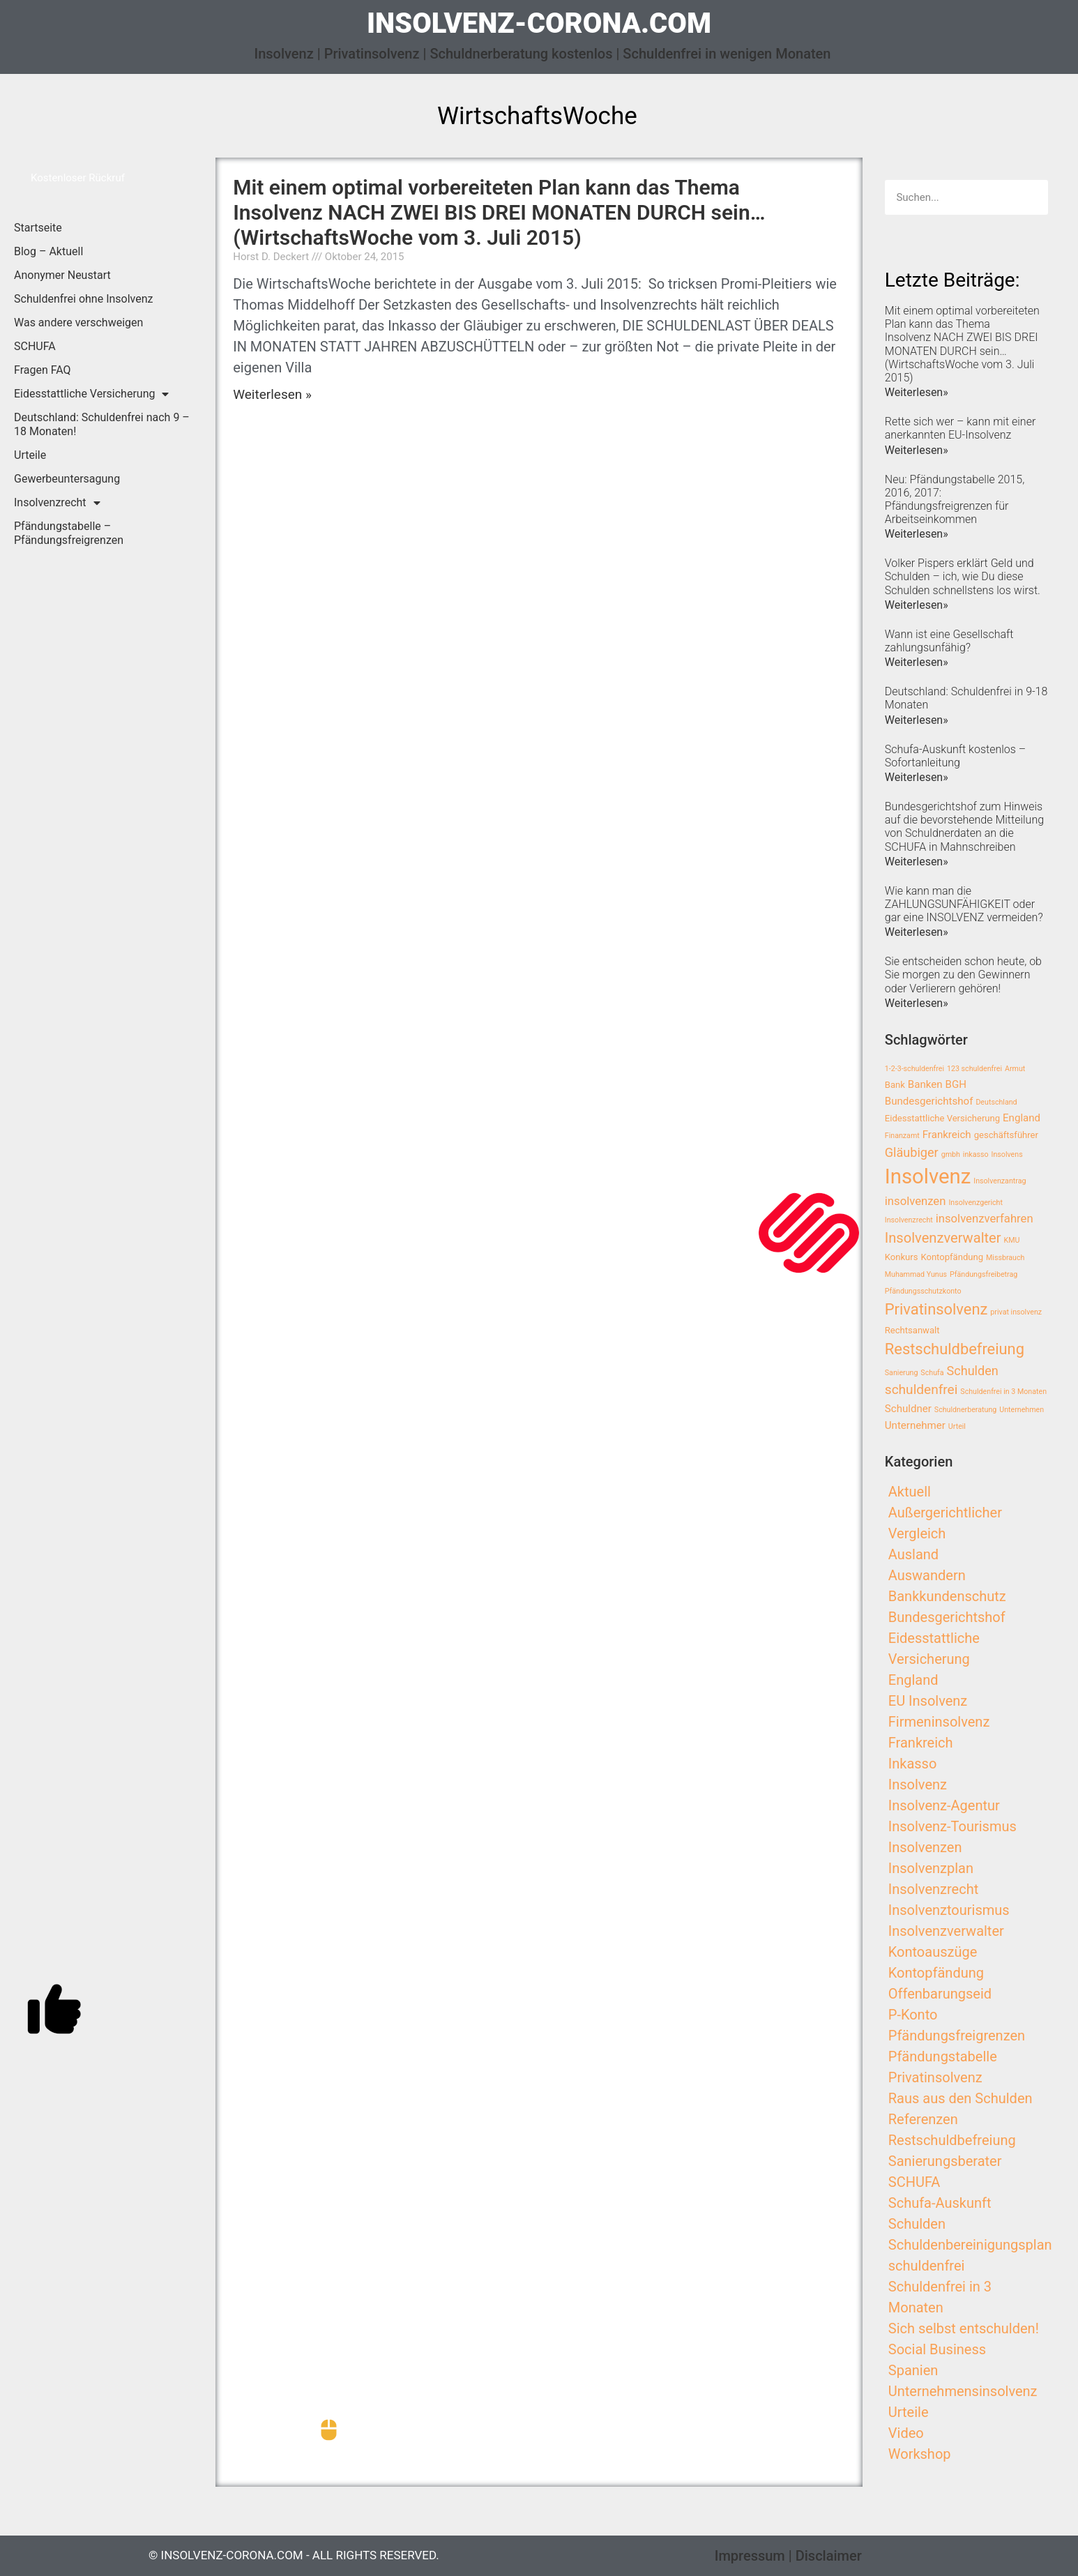 This screenshot has height=2576, width=1078. I want to click on indicates mouse input device settings, so click(328, 2430).